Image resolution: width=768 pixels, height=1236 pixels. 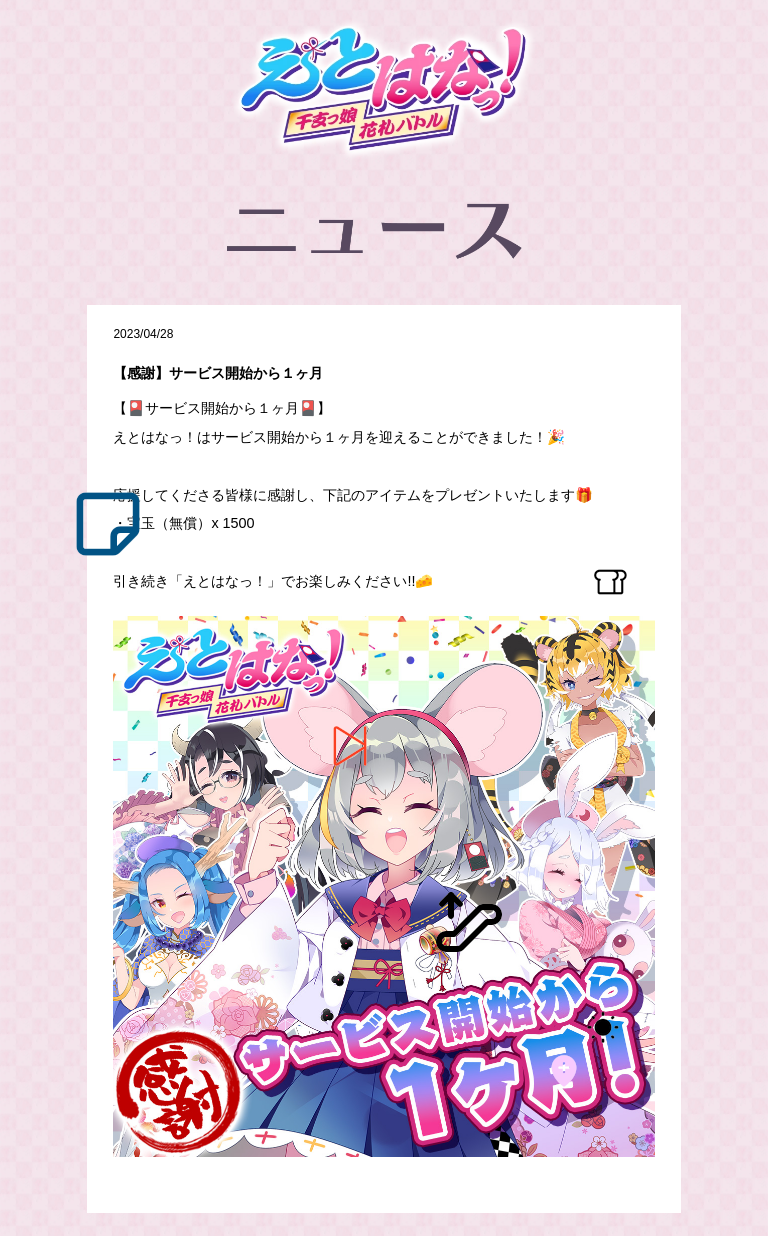 What do you see at coordinates (469, 922) in the screenshot?
I see `escalator going up` at bounding box center [469, 922].